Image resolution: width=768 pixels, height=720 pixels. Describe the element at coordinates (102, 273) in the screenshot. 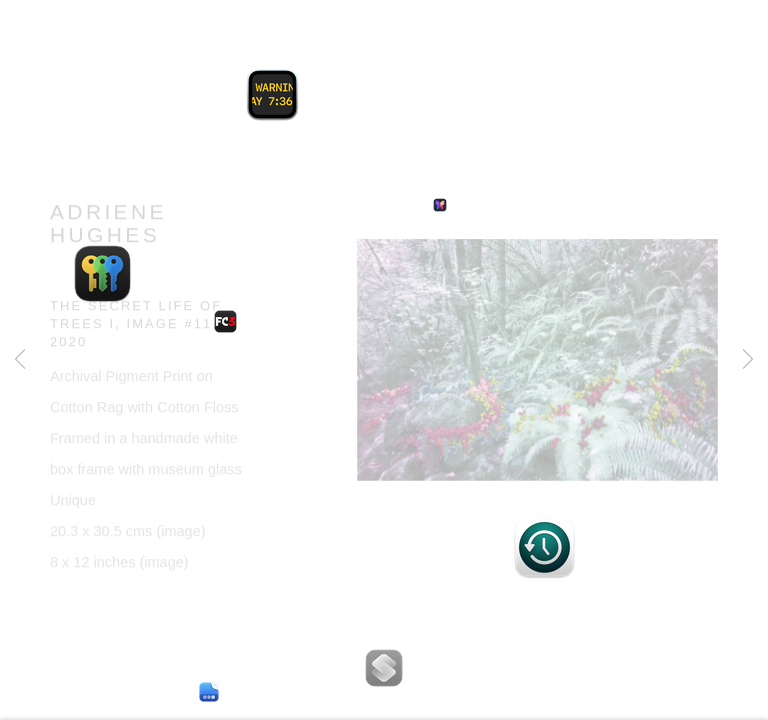

I see `open the passwords app` at that location.